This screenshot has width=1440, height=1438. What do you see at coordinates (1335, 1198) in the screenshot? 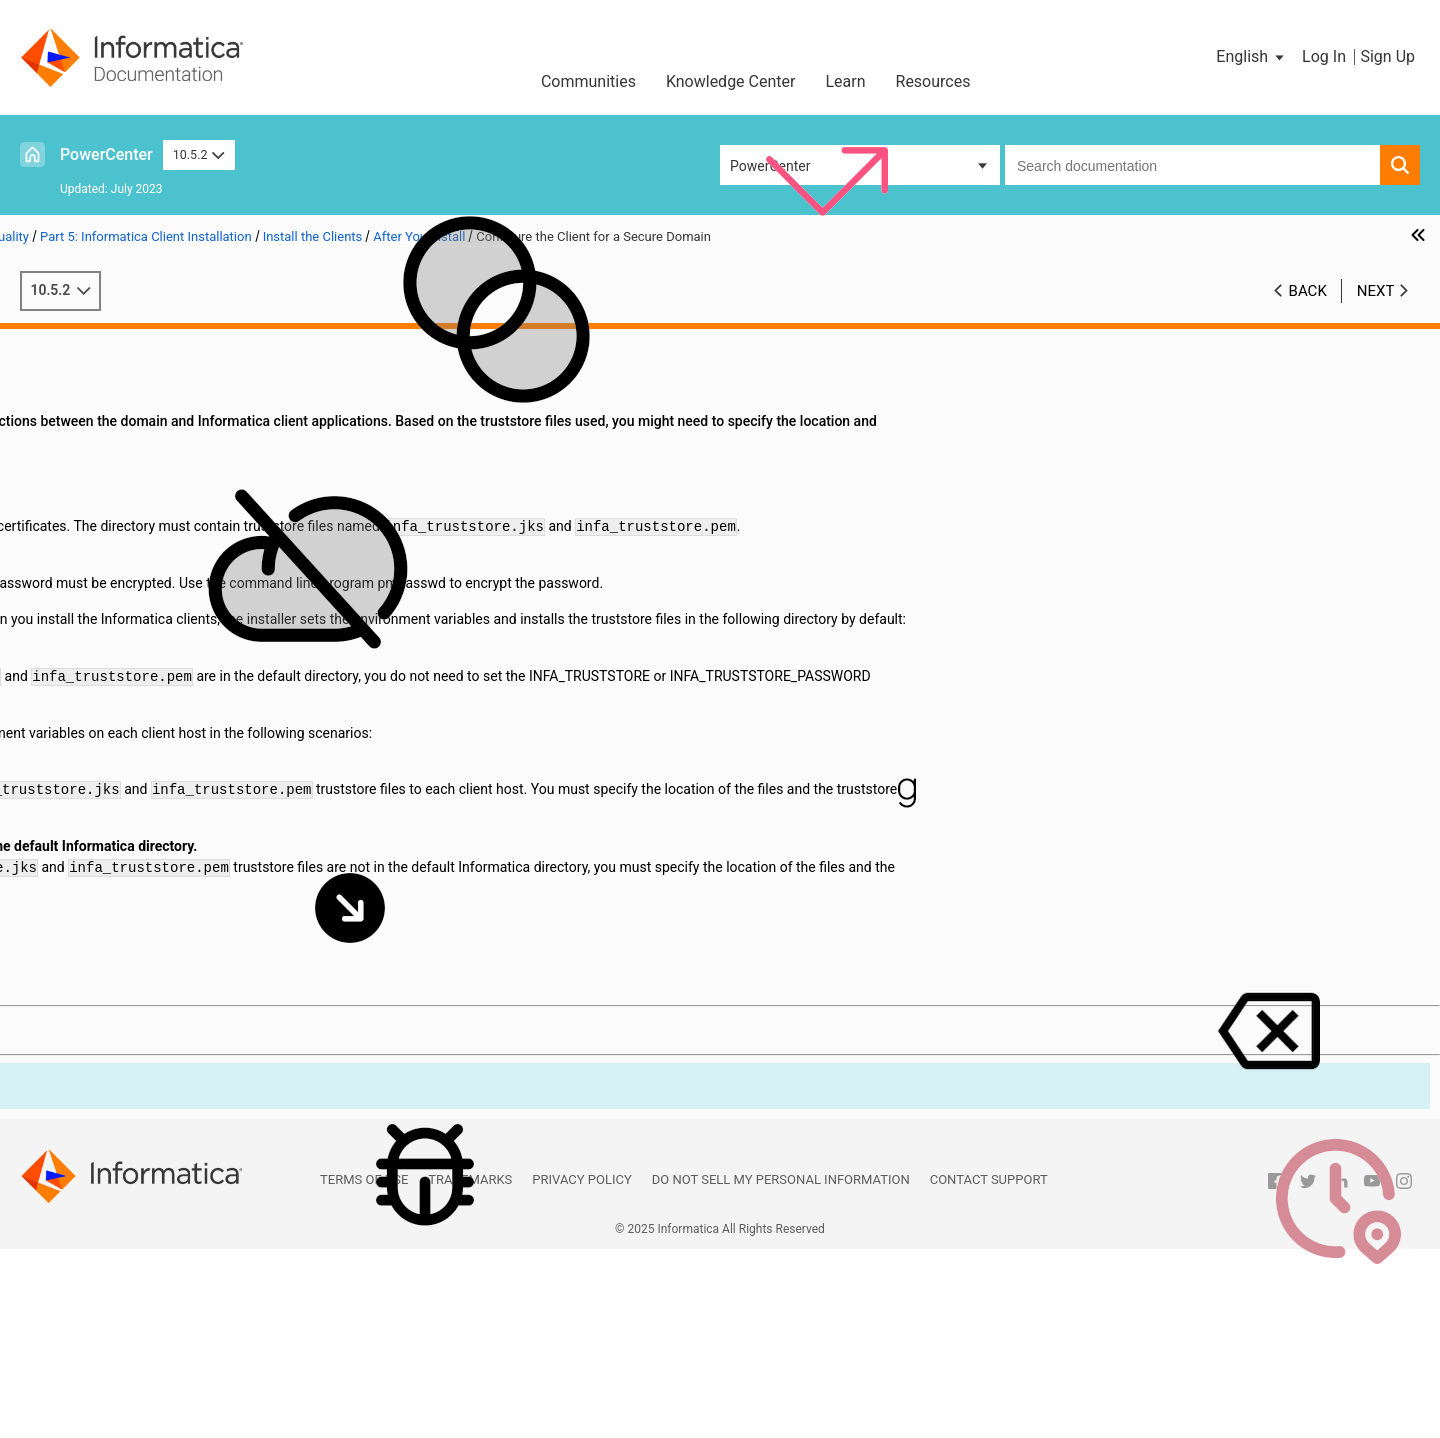
I see `set a location-based reminder` at bounding box center [1335, 1198].